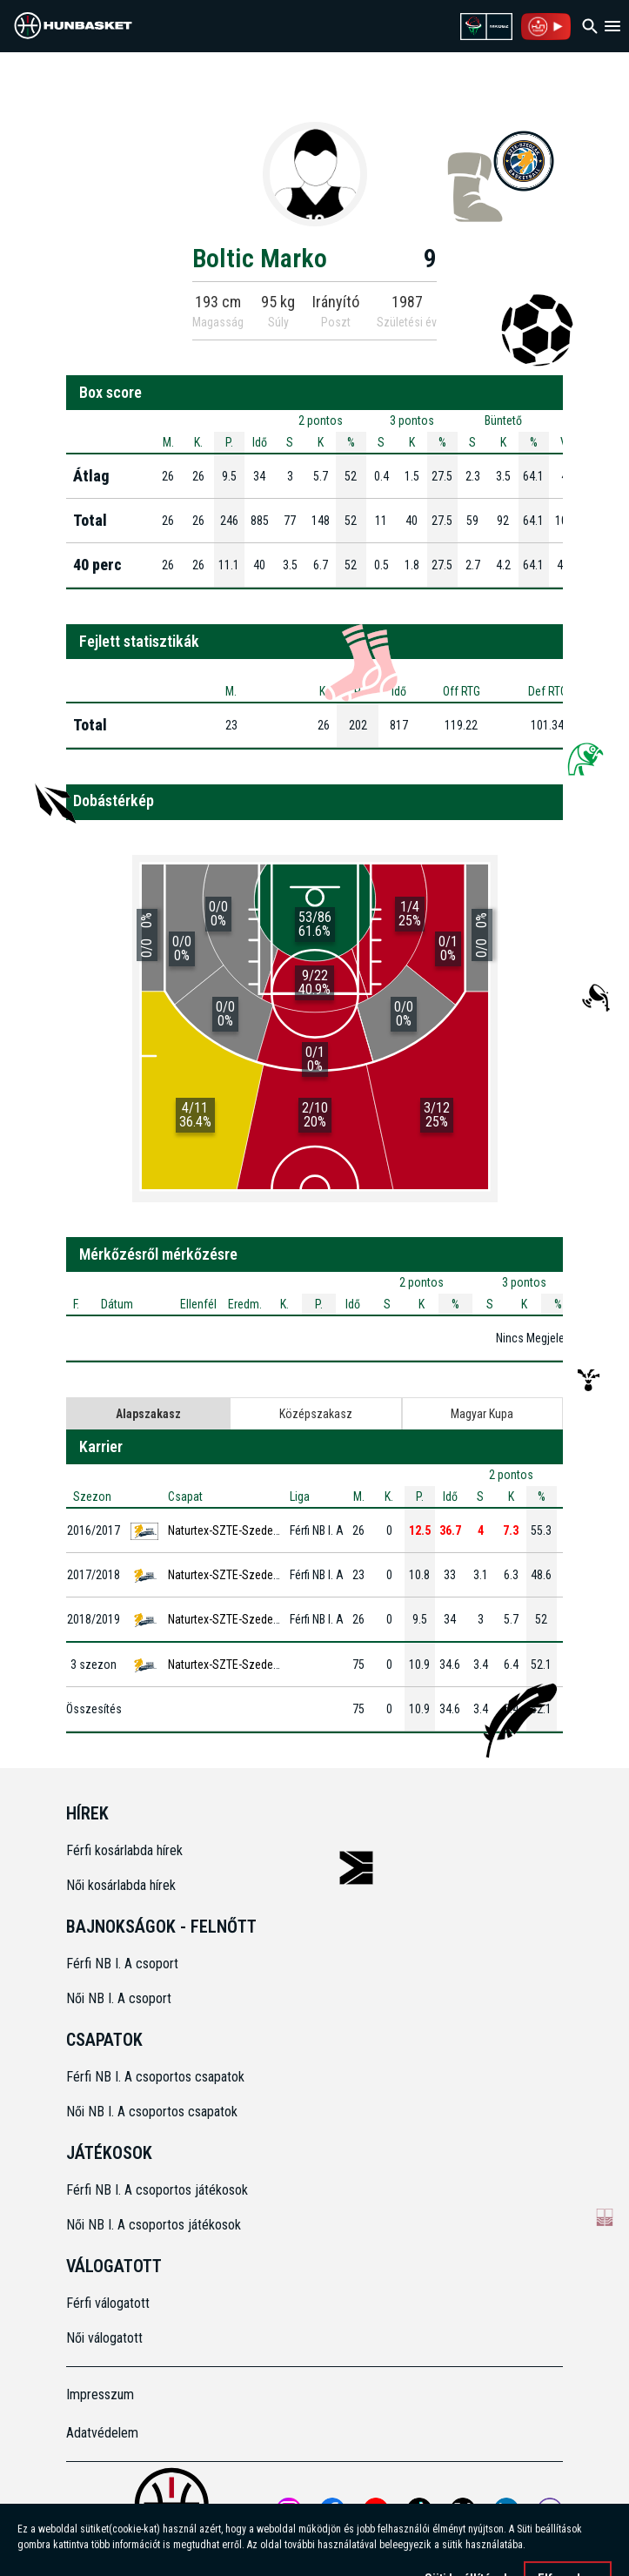 The image size is (629, 2576). Describe the element at coordinates (596, 998) in the screenshot. I see `pour or serve a drink` at that location.